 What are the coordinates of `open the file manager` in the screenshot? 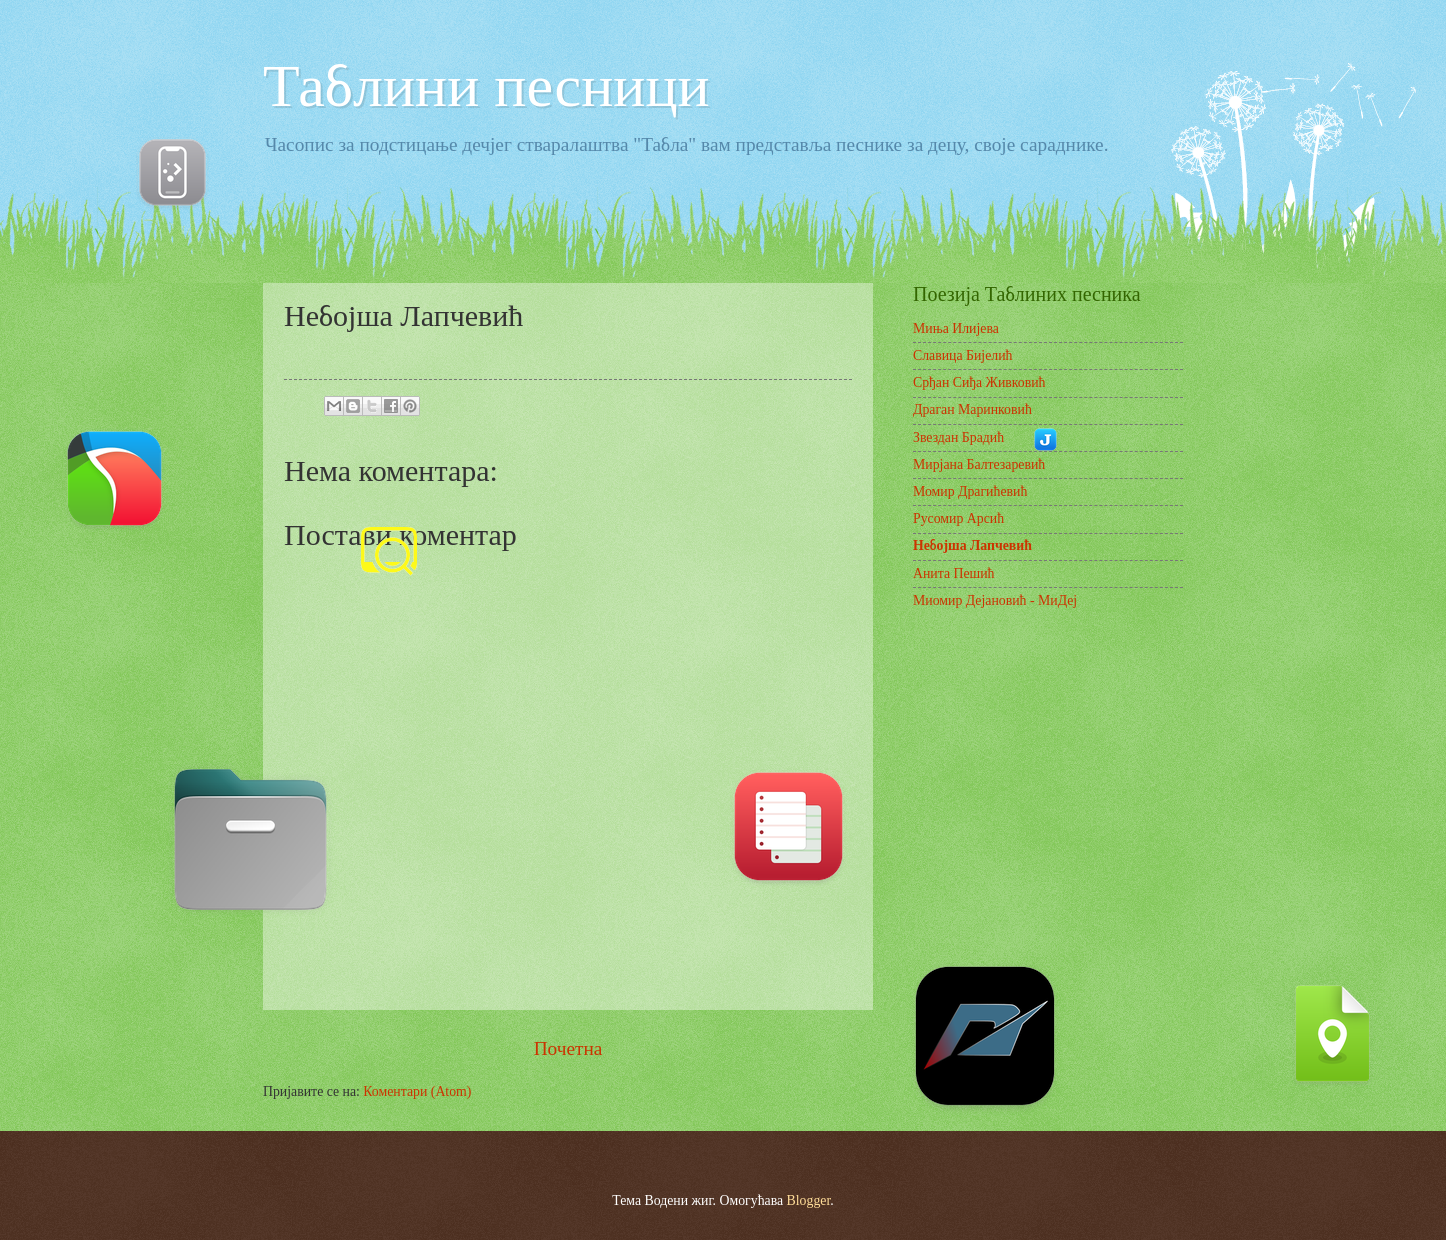 It's located at (250, 839).